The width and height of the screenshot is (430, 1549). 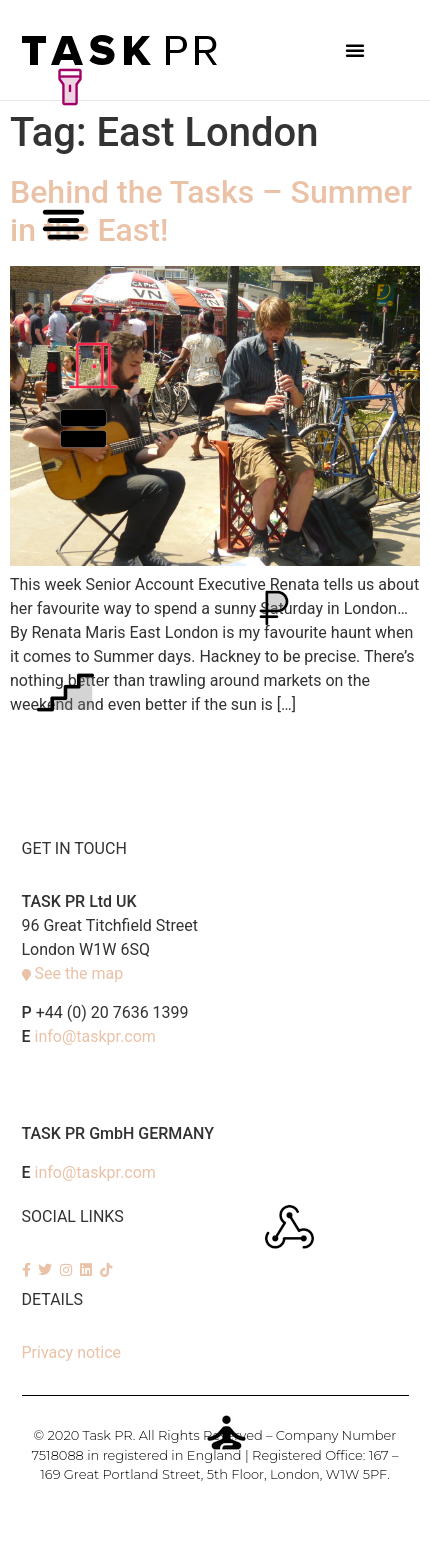 What do you see at coordinates (93, 365) in the screenshot?
I see `log out or exit the application` at bounding box center [93, 365].